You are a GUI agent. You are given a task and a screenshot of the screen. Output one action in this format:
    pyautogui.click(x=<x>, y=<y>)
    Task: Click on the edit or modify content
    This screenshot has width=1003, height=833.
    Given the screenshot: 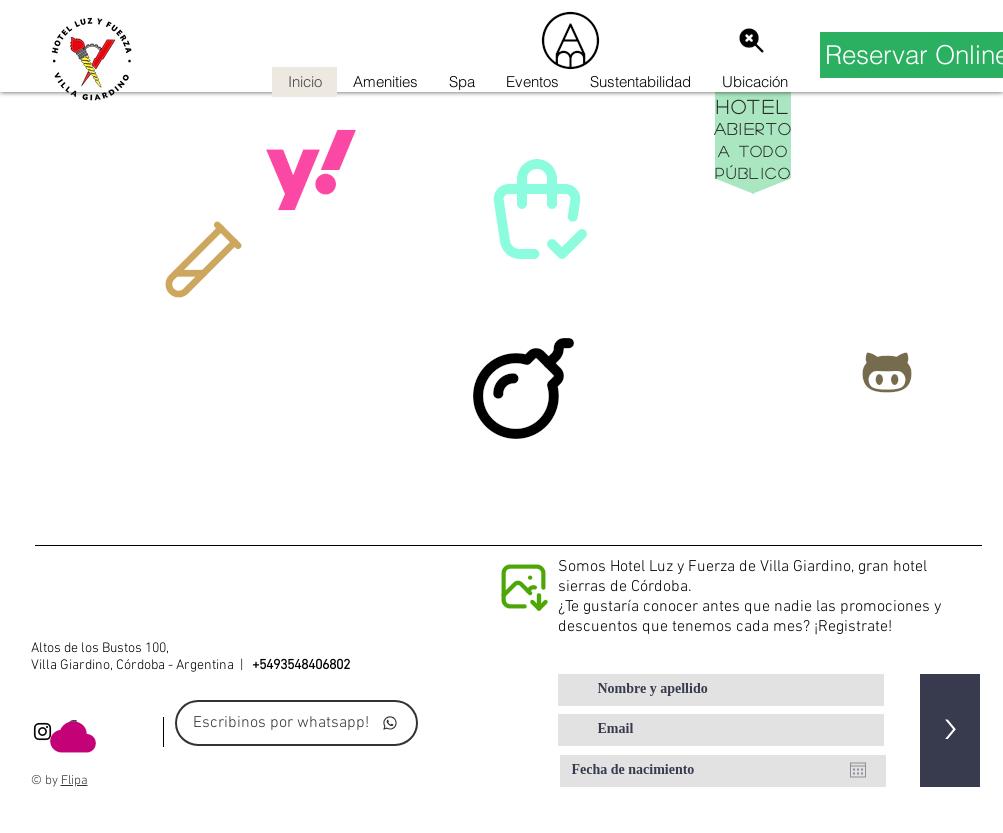 What is the action you would take?
    pyautogui.click(x=570, y=40)
    